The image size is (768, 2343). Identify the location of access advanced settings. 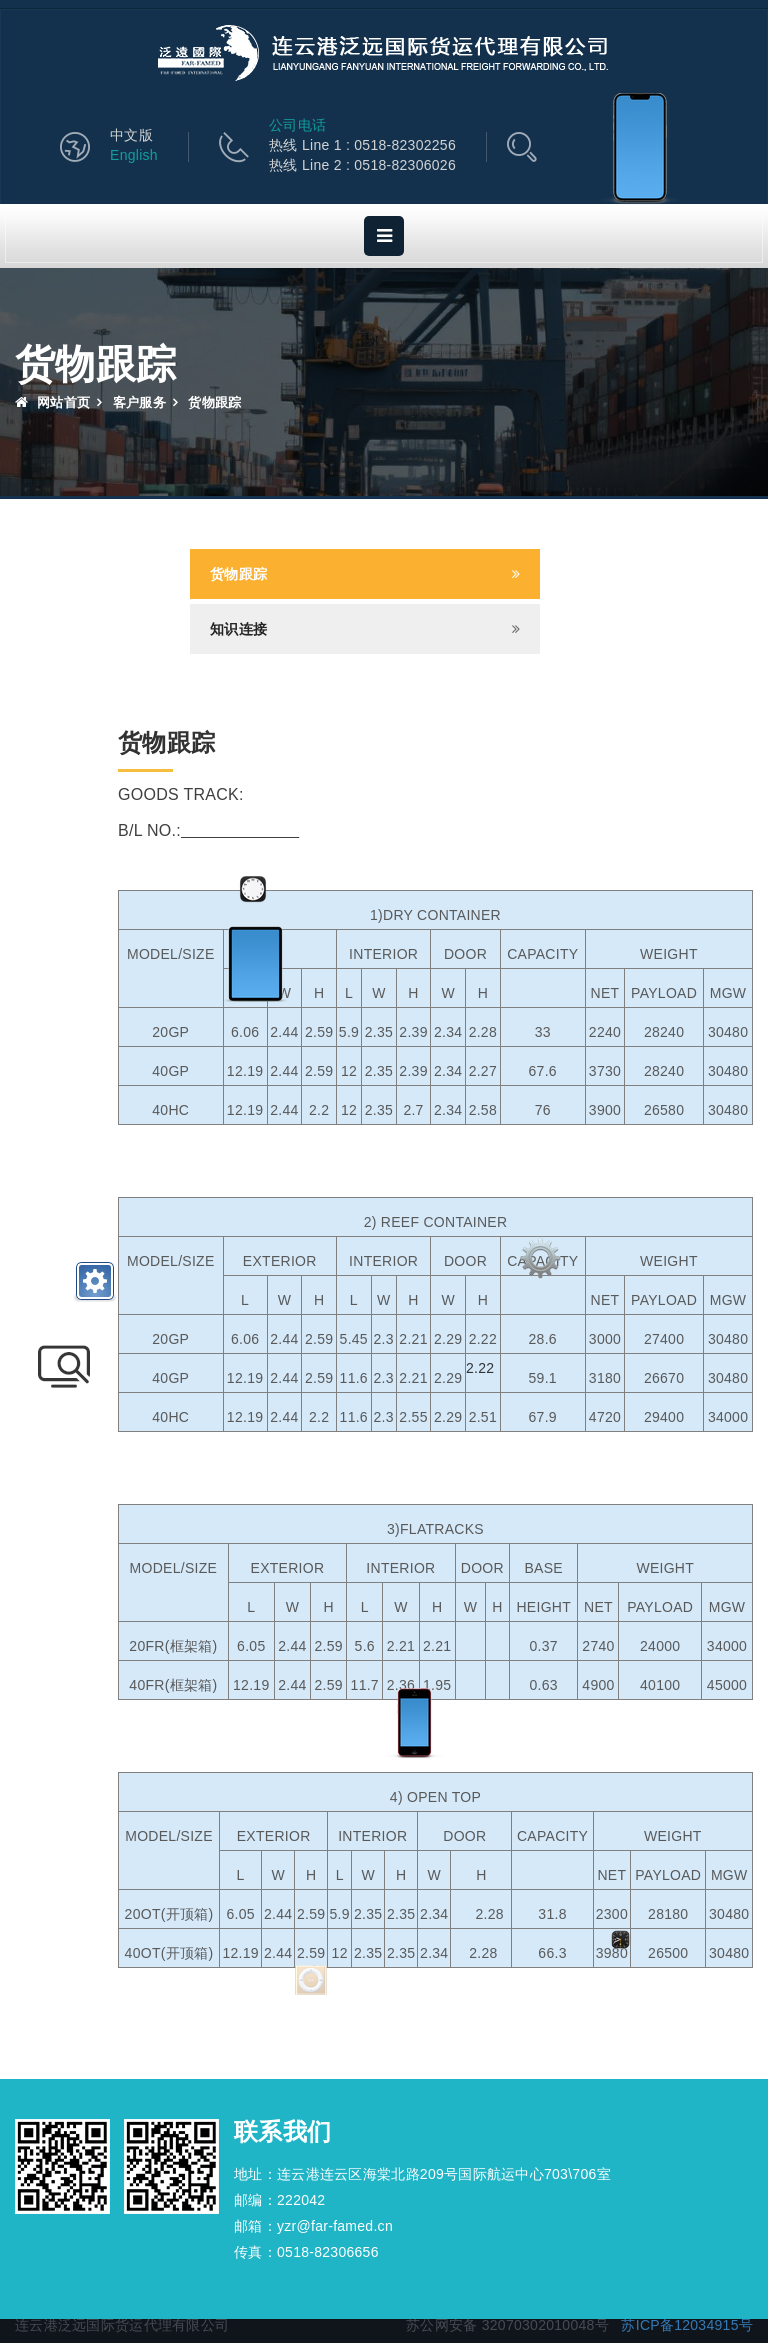
(540, 1258).